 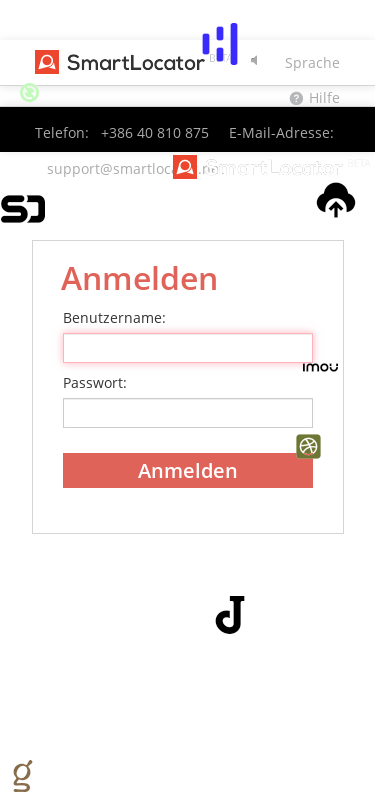 I want to click on open Goodreads app, so click(x=23, y=776).